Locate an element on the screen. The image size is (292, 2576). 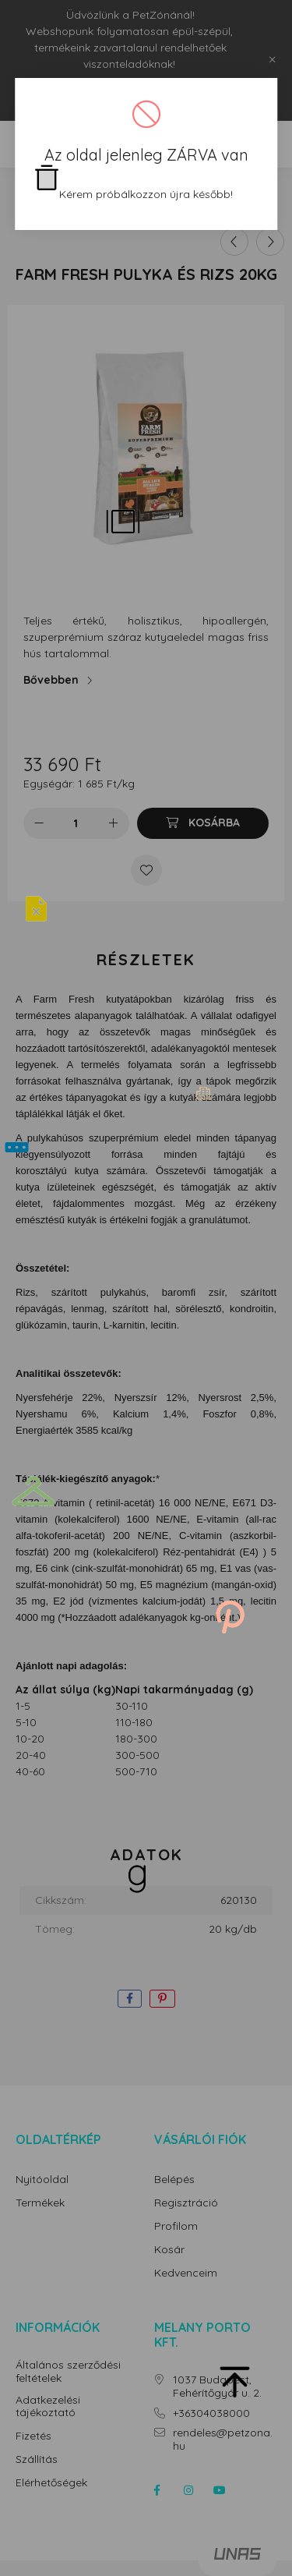
open Goodreads app or website is located at coordinates (137, 1879).